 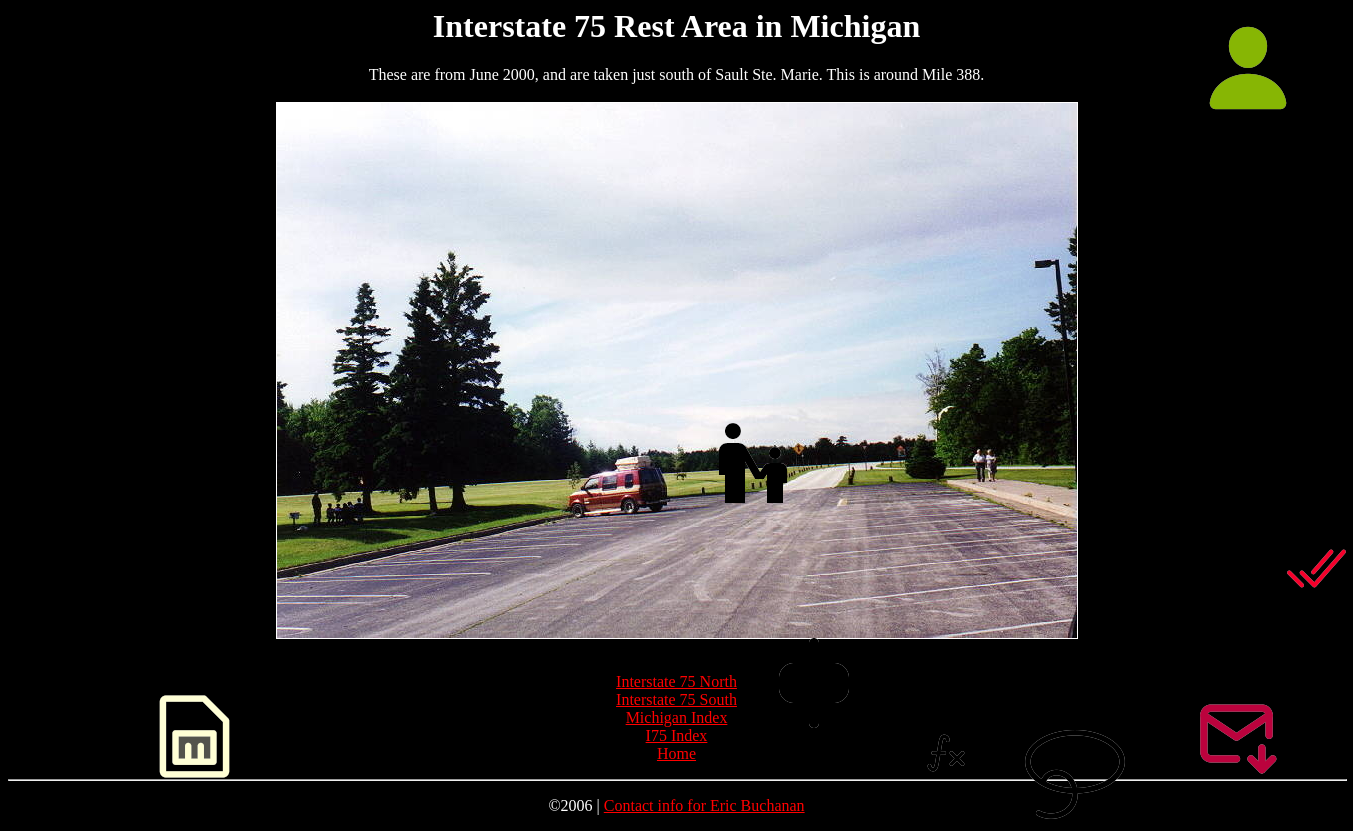 I want to click on insert a mathematical function or formula, so click(x=946, y=753).